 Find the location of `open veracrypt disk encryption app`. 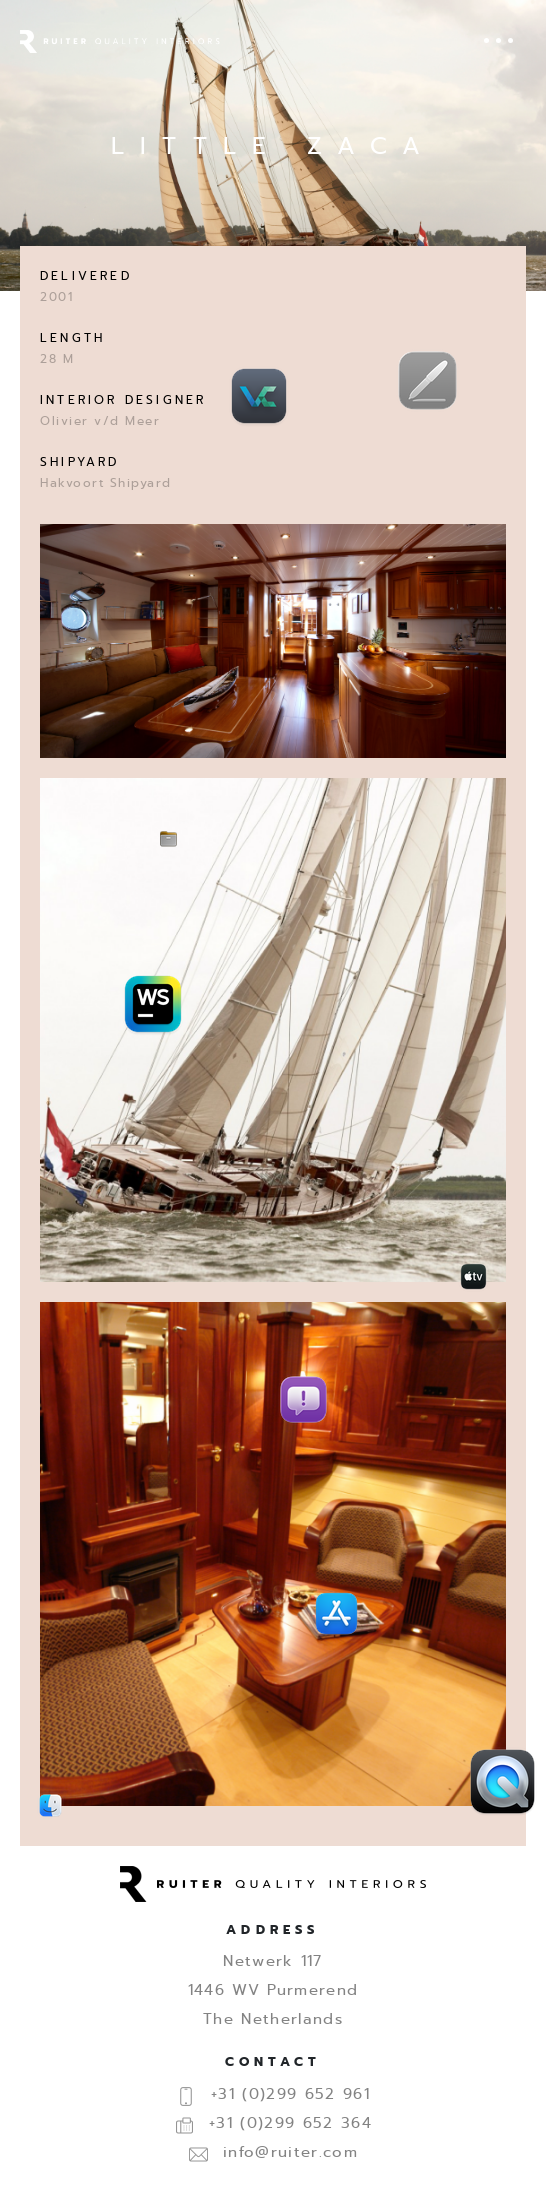

open veracrypt disk encryption app is located at coordinates (259, 396).